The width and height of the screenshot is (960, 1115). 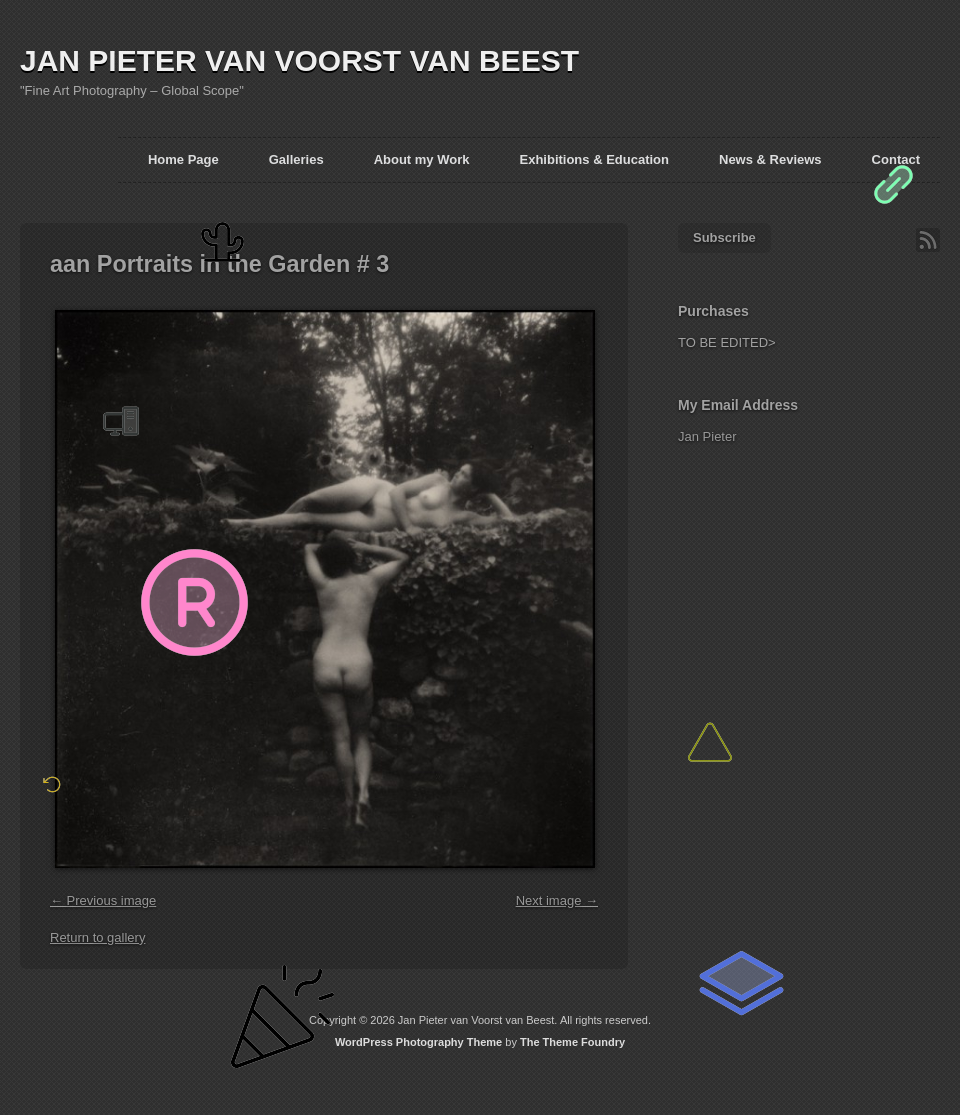 I want to click on indicates desert or arid climate theme, so click(x=222, y=243).